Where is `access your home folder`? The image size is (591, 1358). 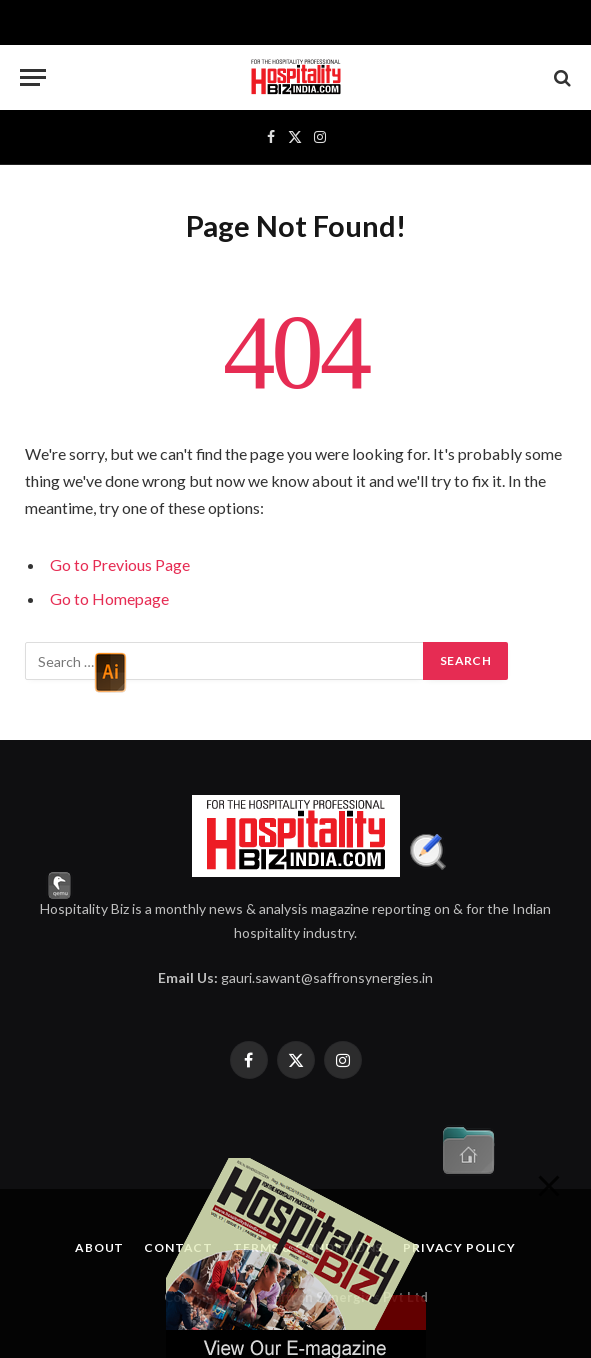
access your home folder is located at coordinates (468, 1150).